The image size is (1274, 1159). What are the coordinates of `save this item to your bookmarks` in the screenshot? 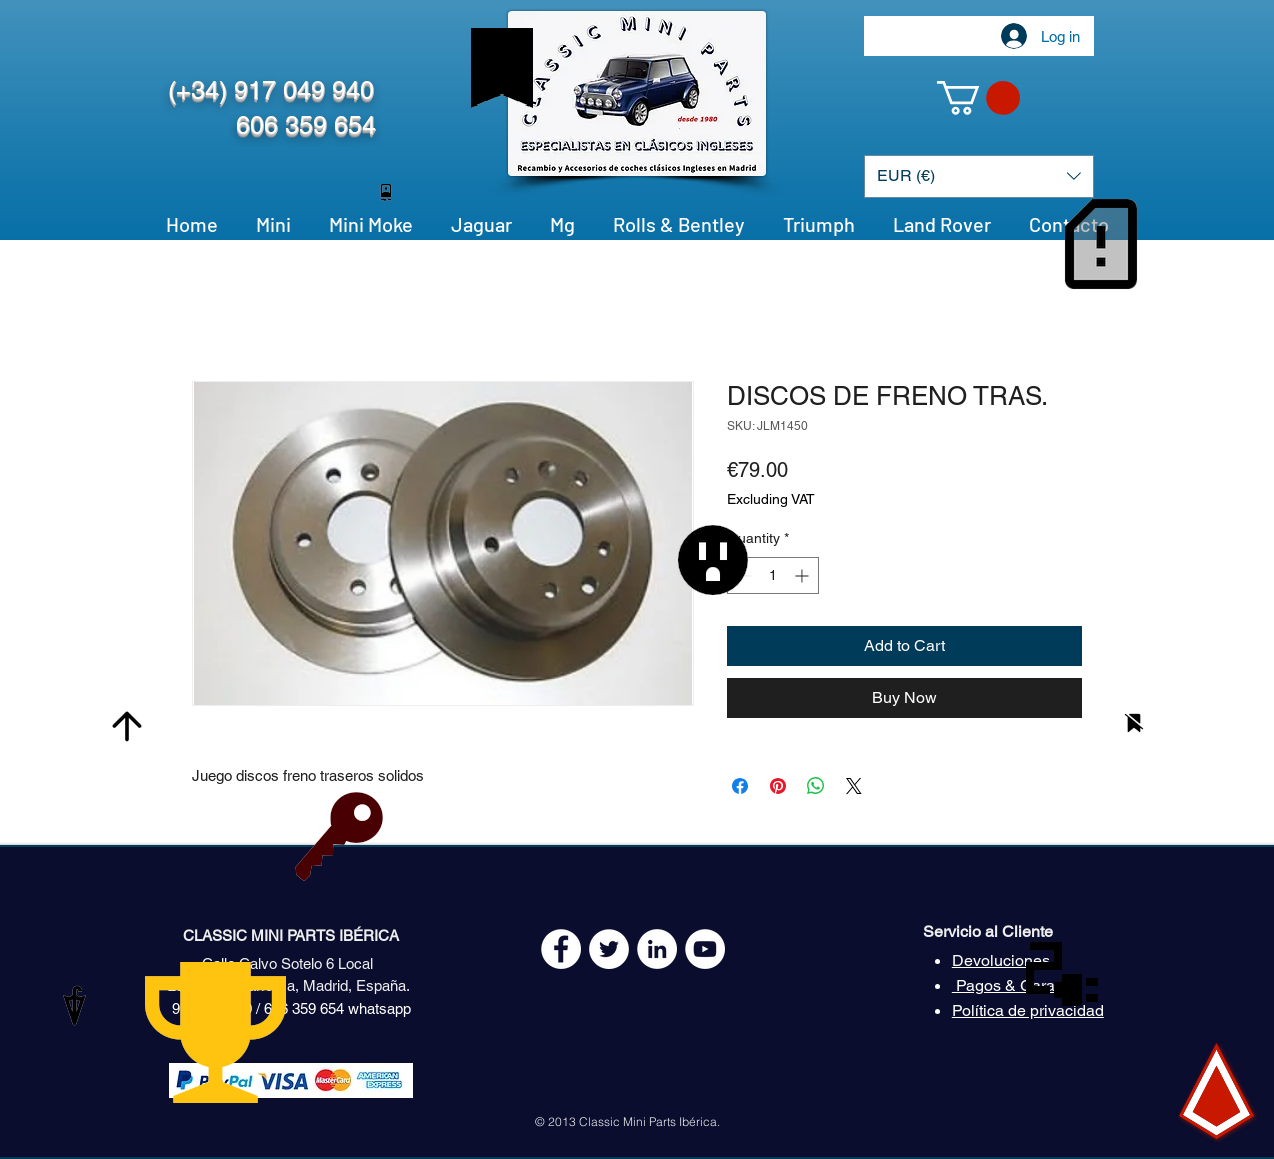 It's located at (502, 68).